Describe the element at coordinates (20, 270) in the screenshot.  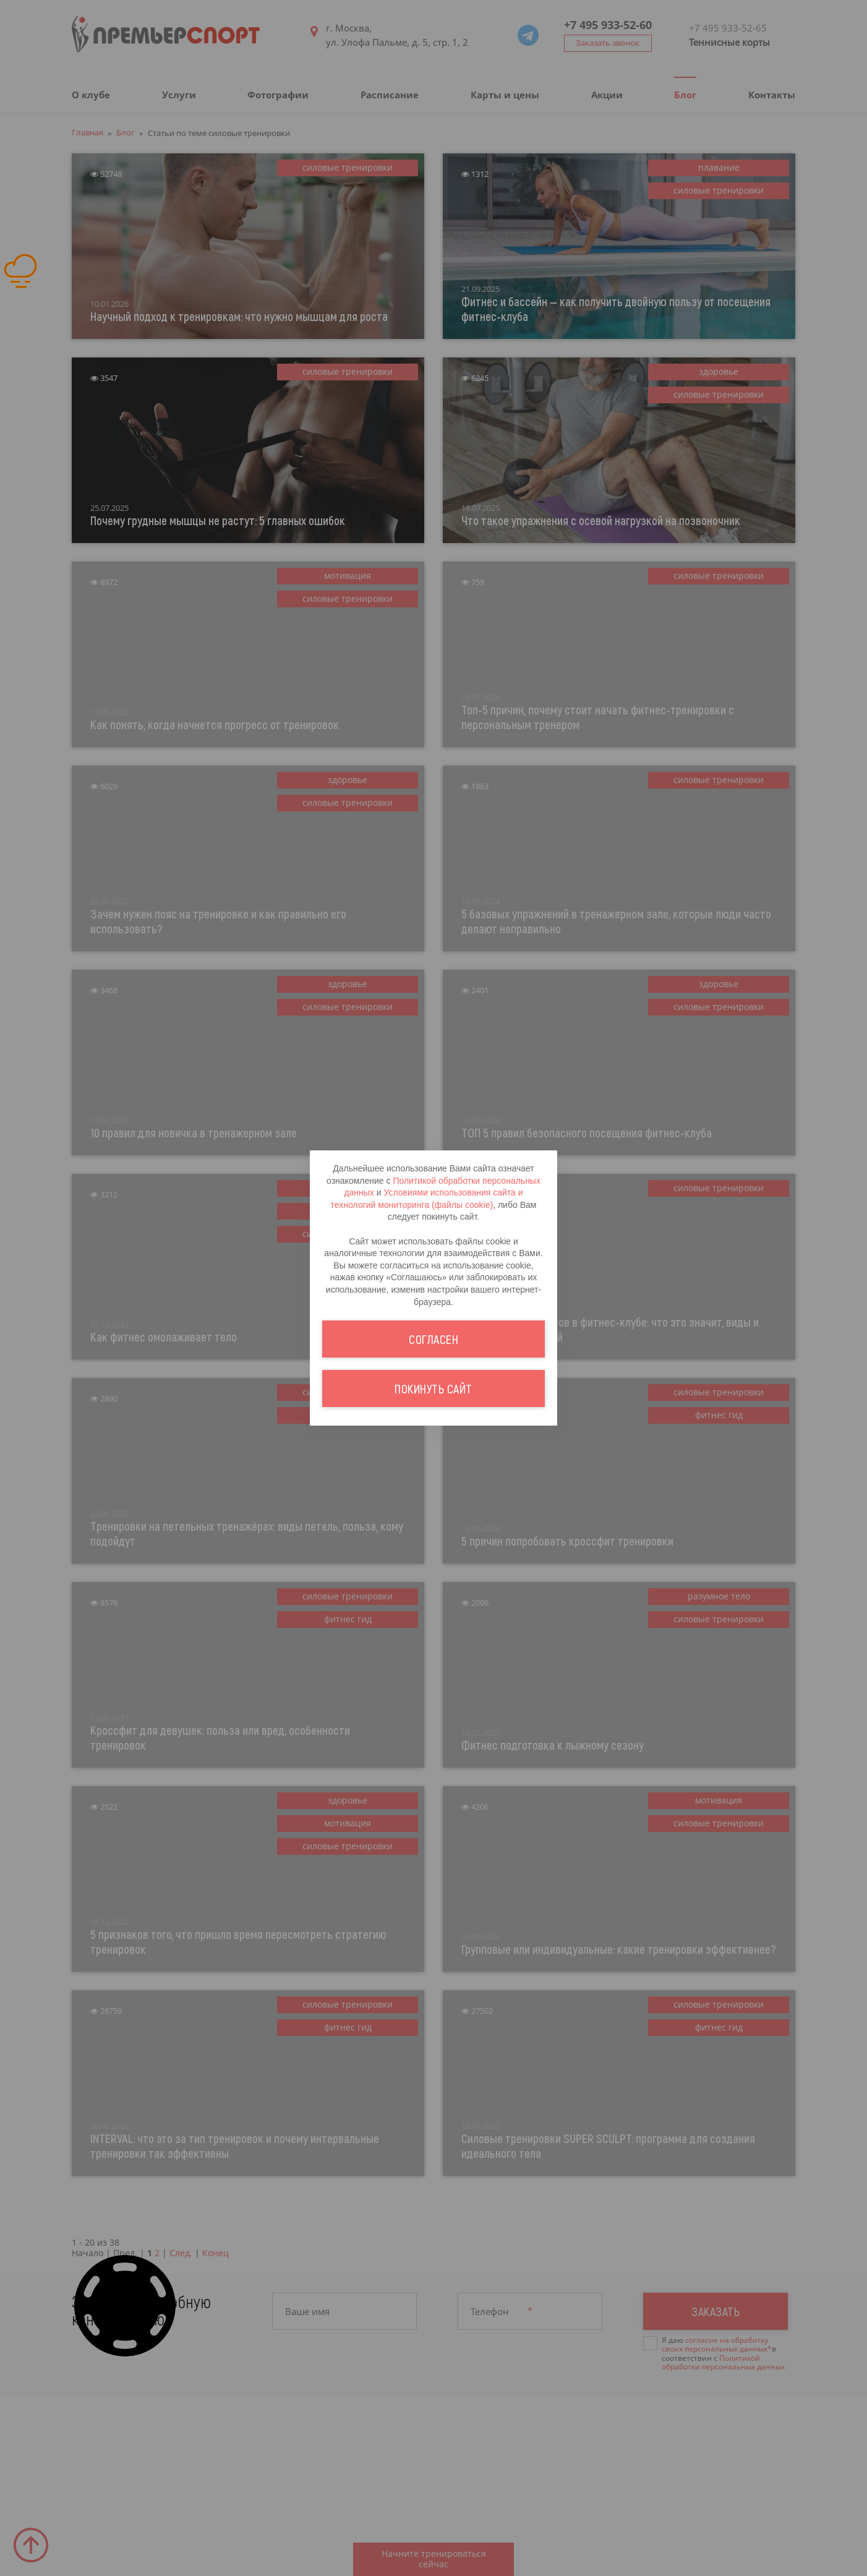
I see `indicates foggy weather conditions` at that location.